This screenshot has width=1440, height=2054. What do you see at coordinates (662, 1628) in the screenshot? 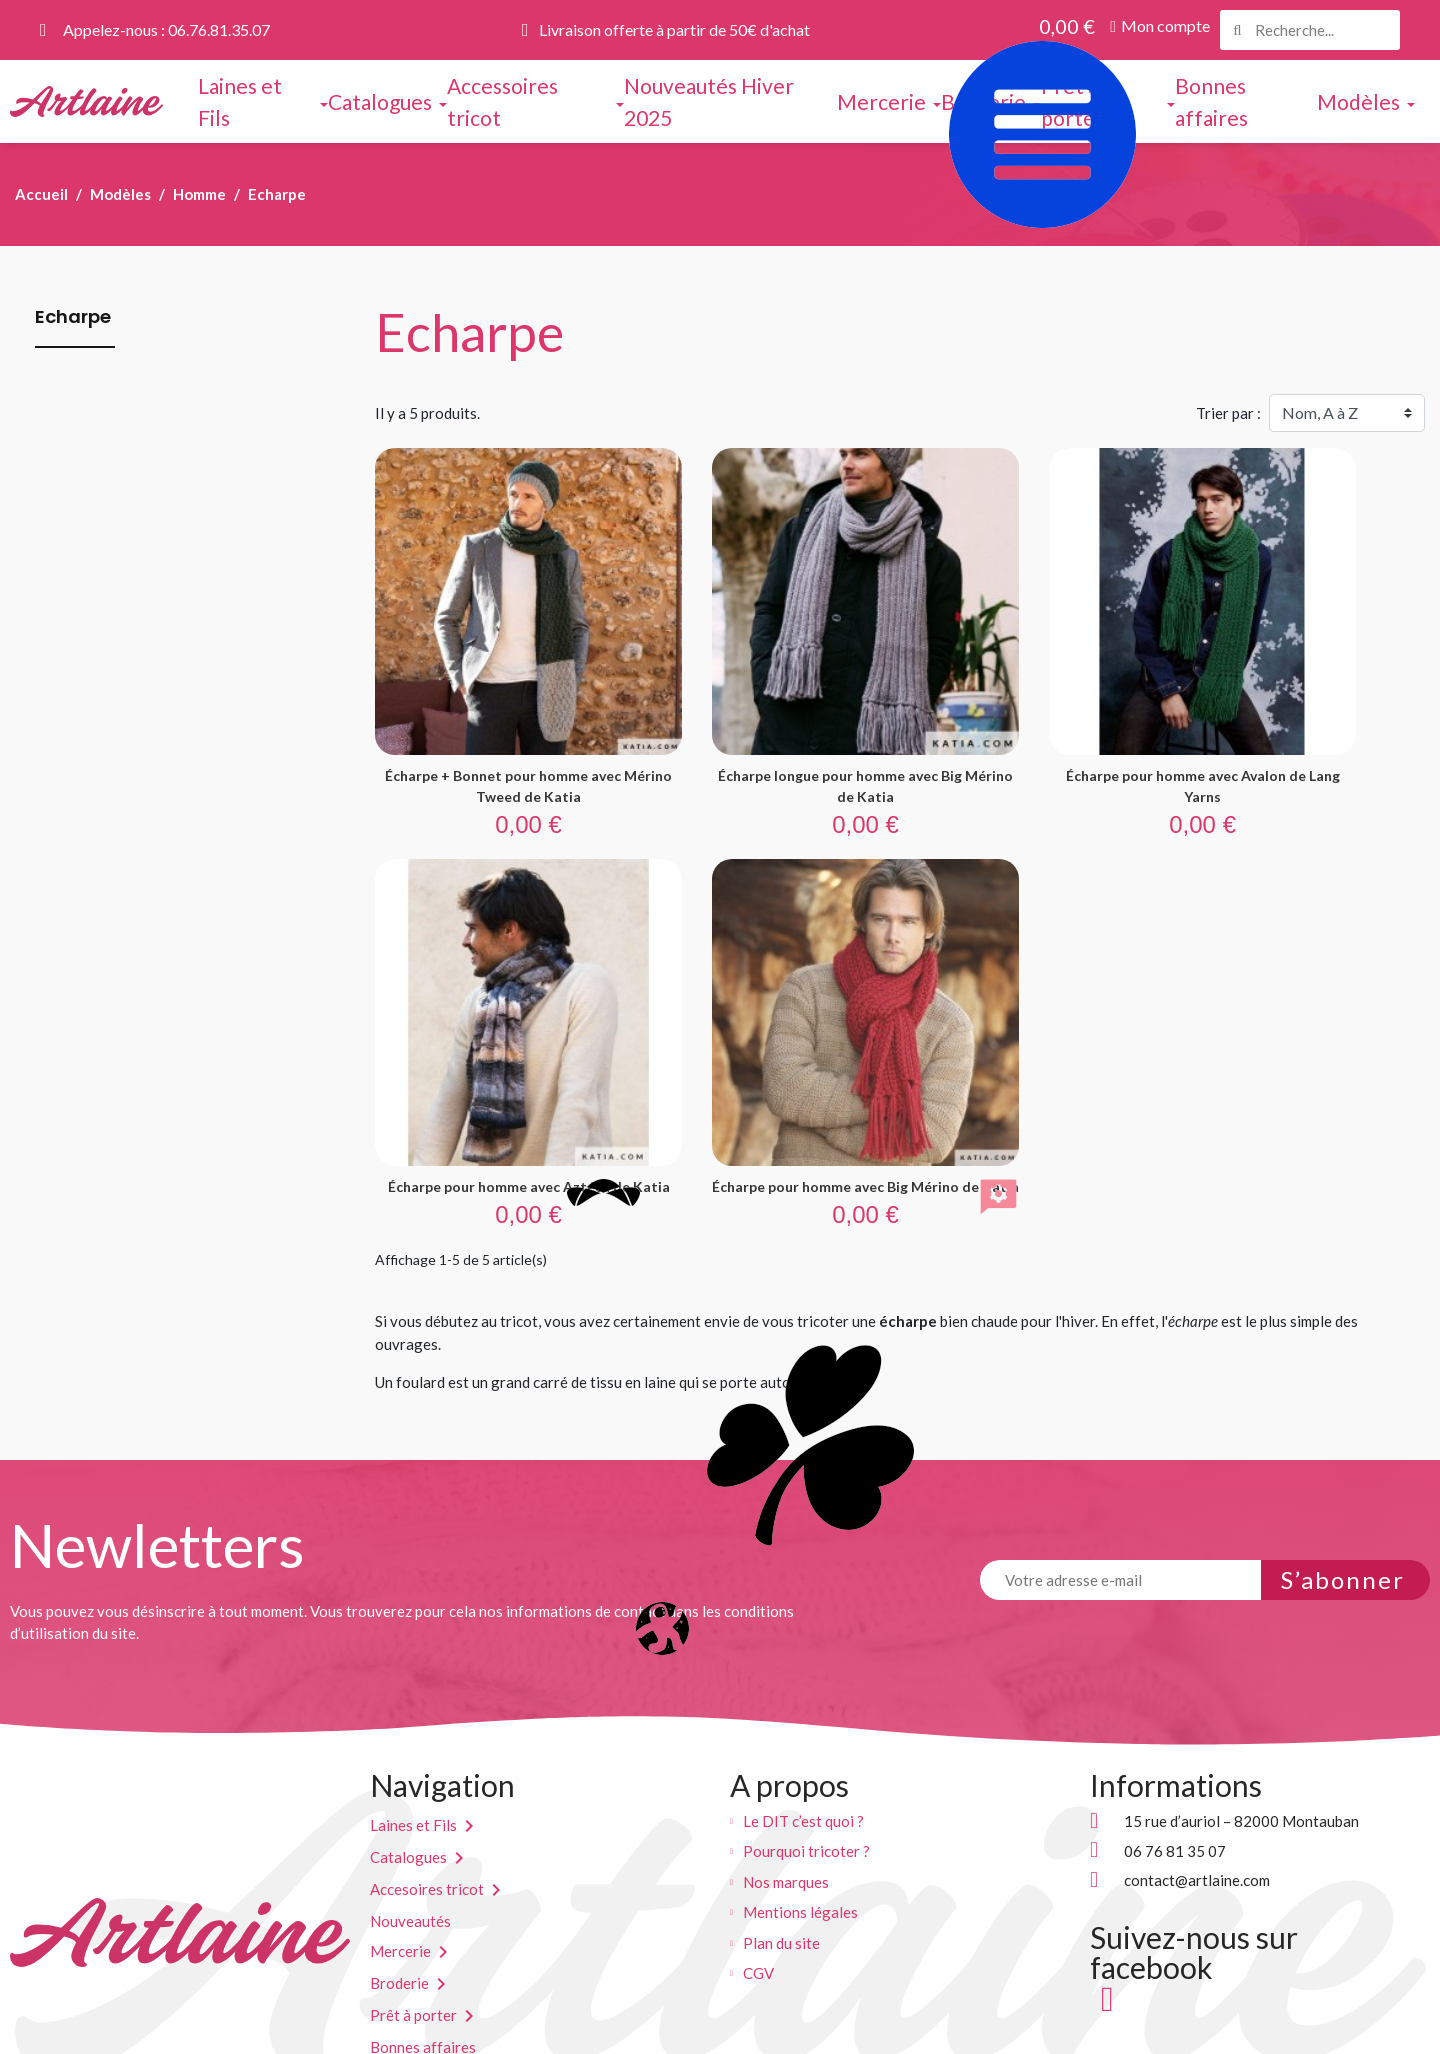
I see `open the odysee app` at bounding box center [662, 1628].